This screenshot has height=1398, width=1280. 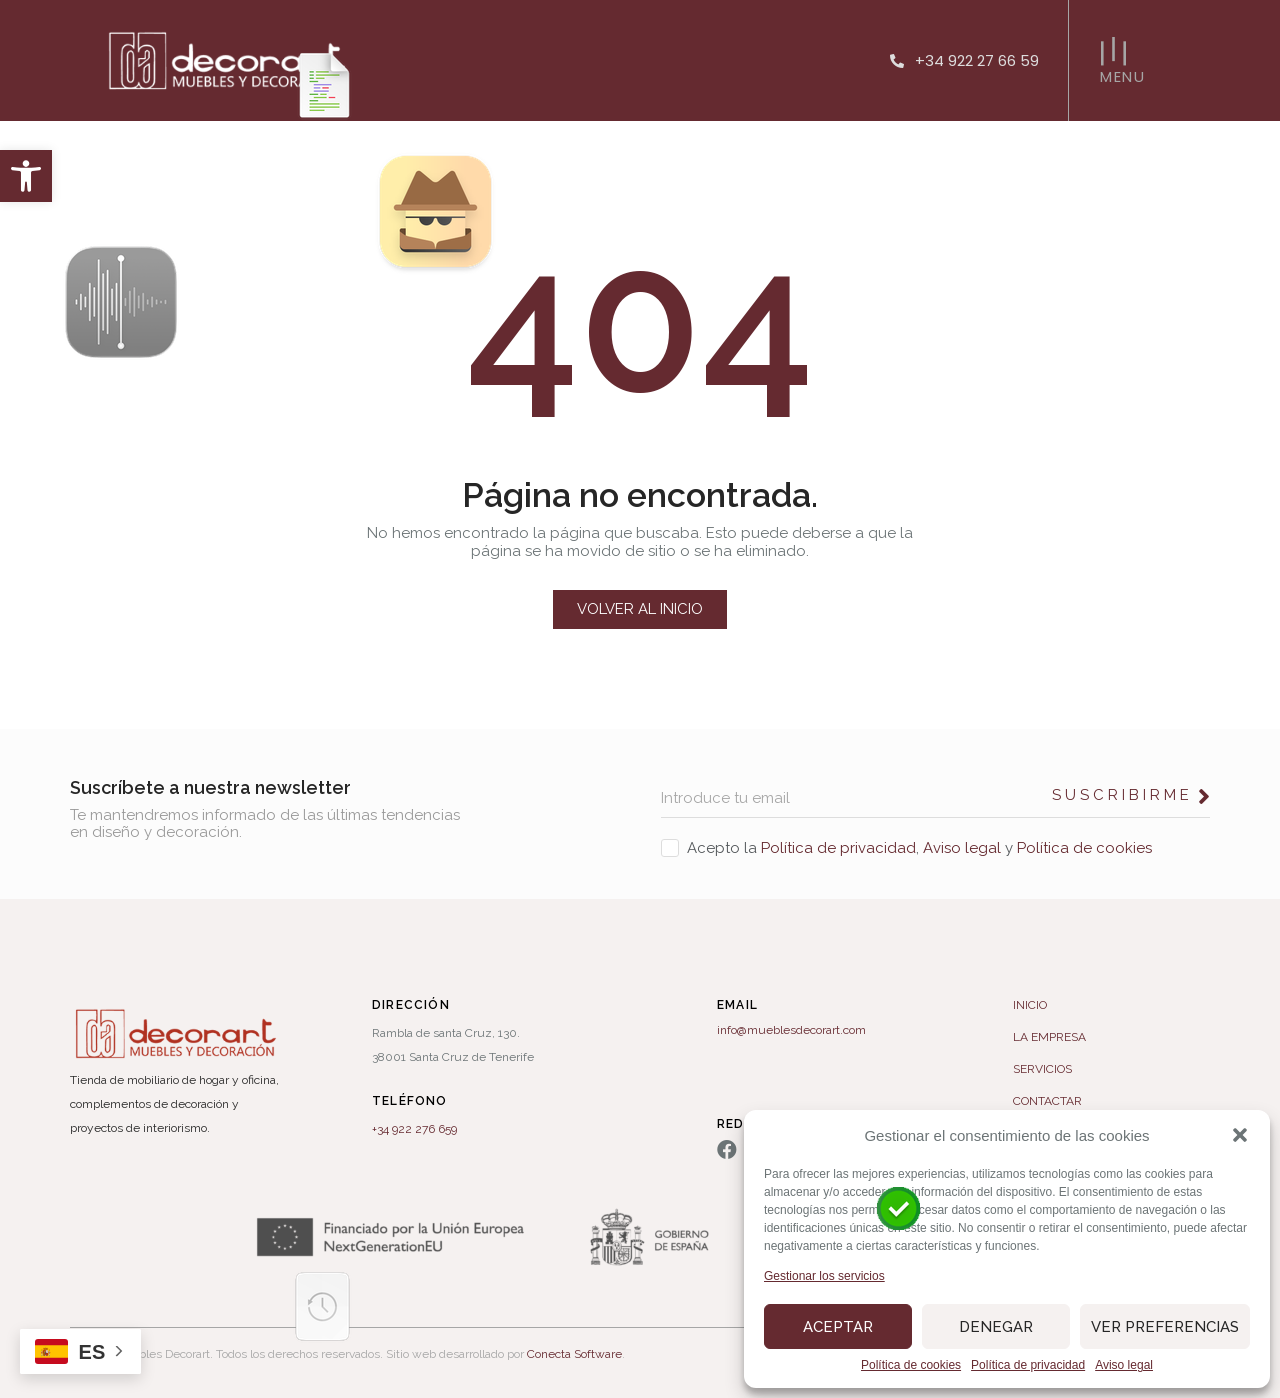 I want to click on a deleted or trashed file, so click(x=322, y=1306).